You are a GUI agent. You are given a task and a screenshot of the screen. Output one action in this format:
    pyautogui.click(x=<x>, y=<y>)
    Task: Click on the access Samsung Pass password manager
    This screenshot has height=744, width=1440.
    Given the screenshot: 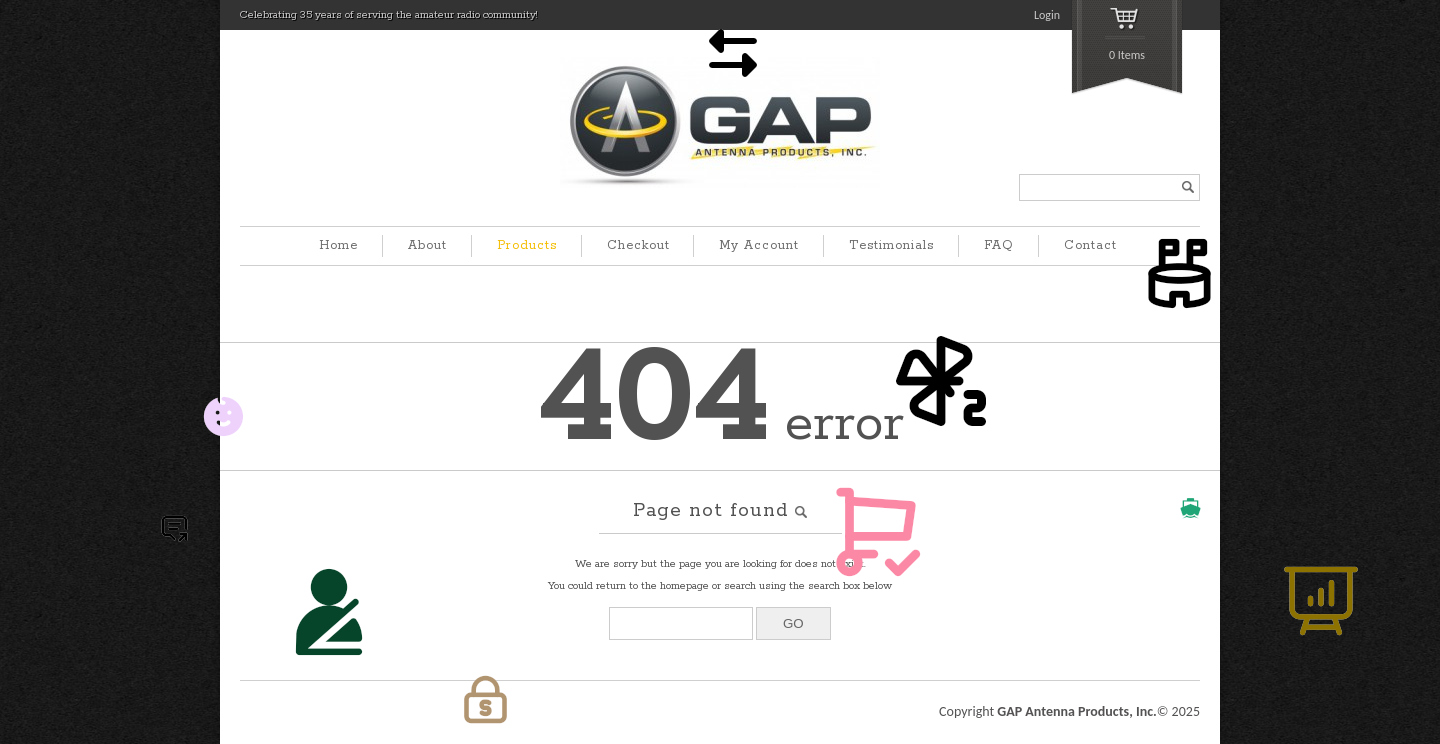 What is the action you would take?
    pyautogui.click(x=485, y=699)
    